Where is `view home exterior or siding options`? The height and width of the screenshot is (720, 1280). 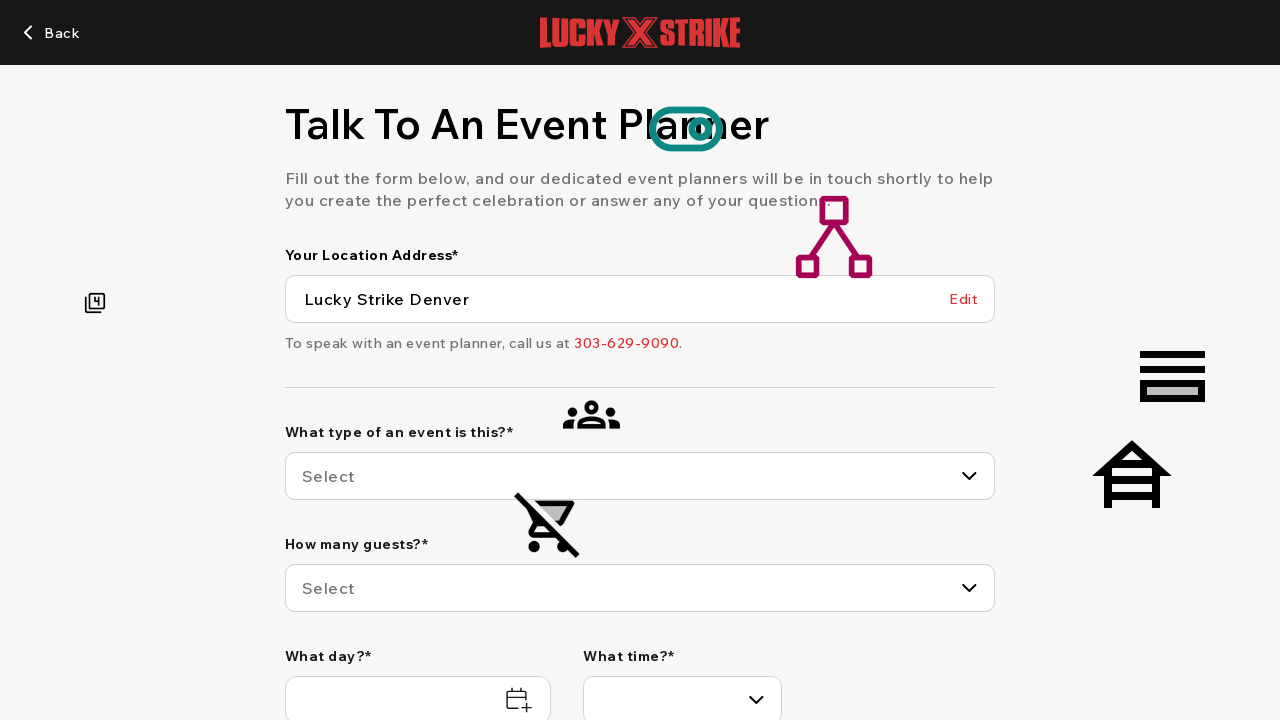
view home exterior or siding options is located at coordinates (1132, 476).